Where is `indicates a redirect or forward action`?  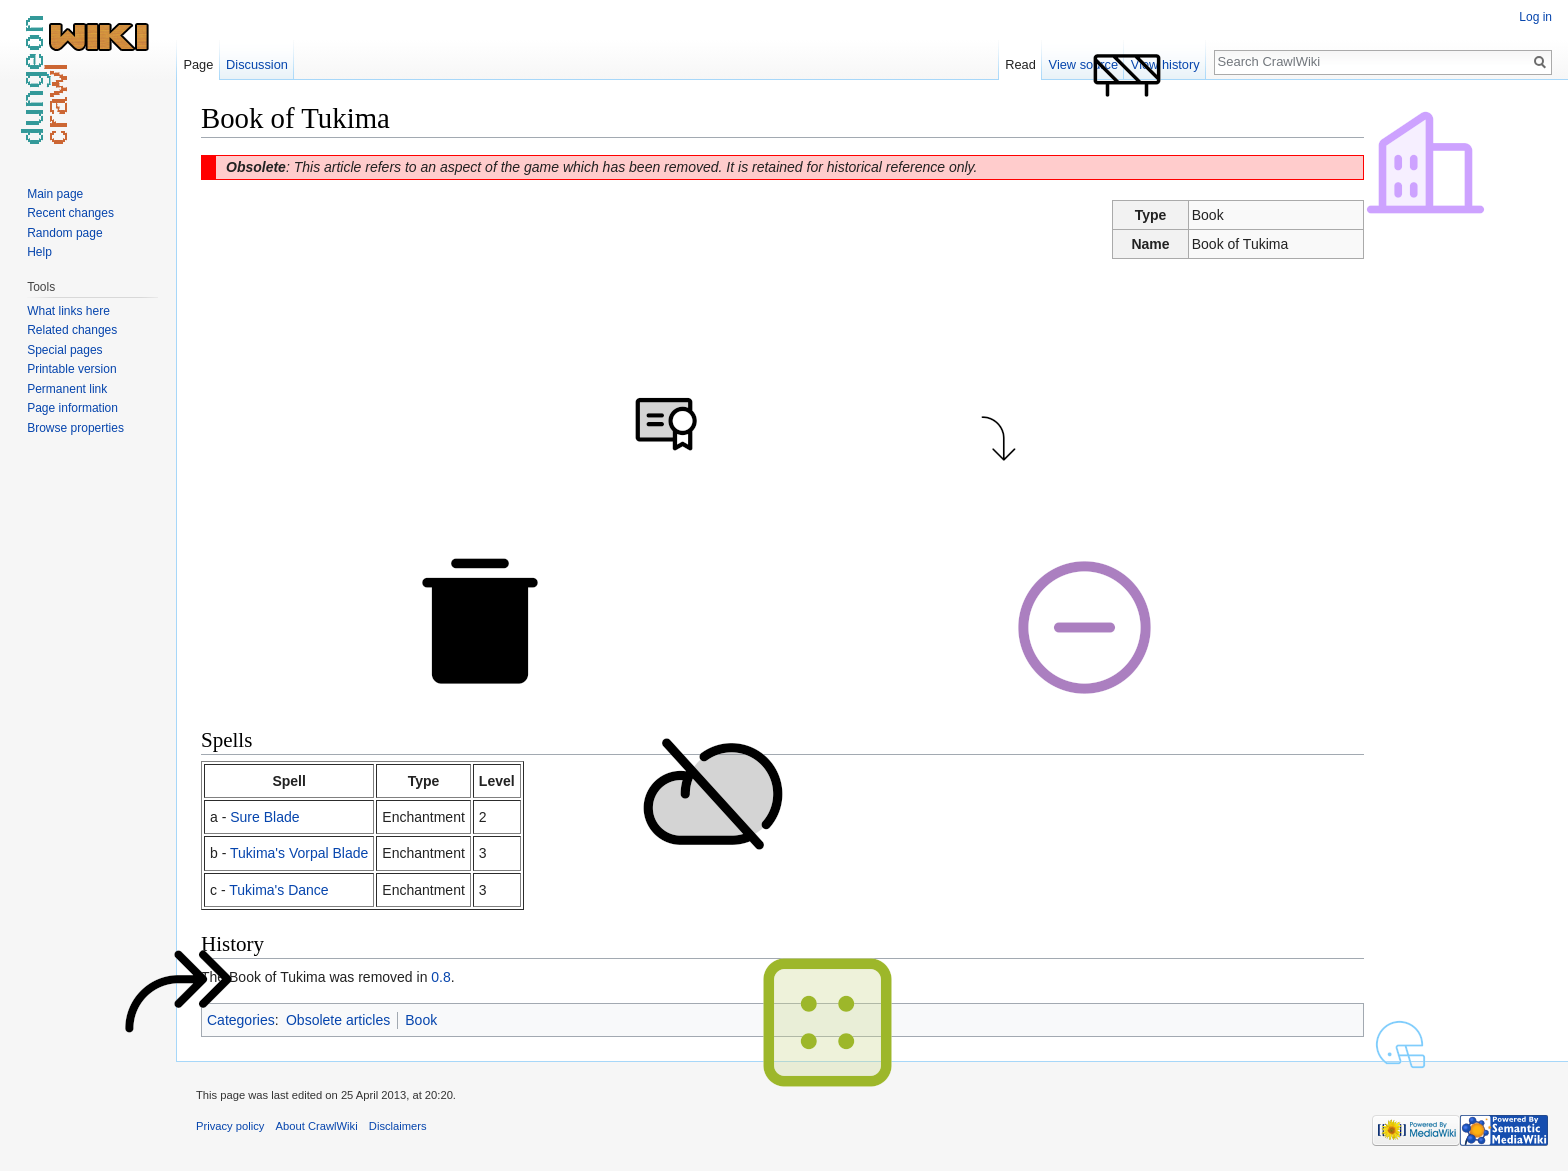 indicates a redirect or forward action is located at coordinates (998, 438).